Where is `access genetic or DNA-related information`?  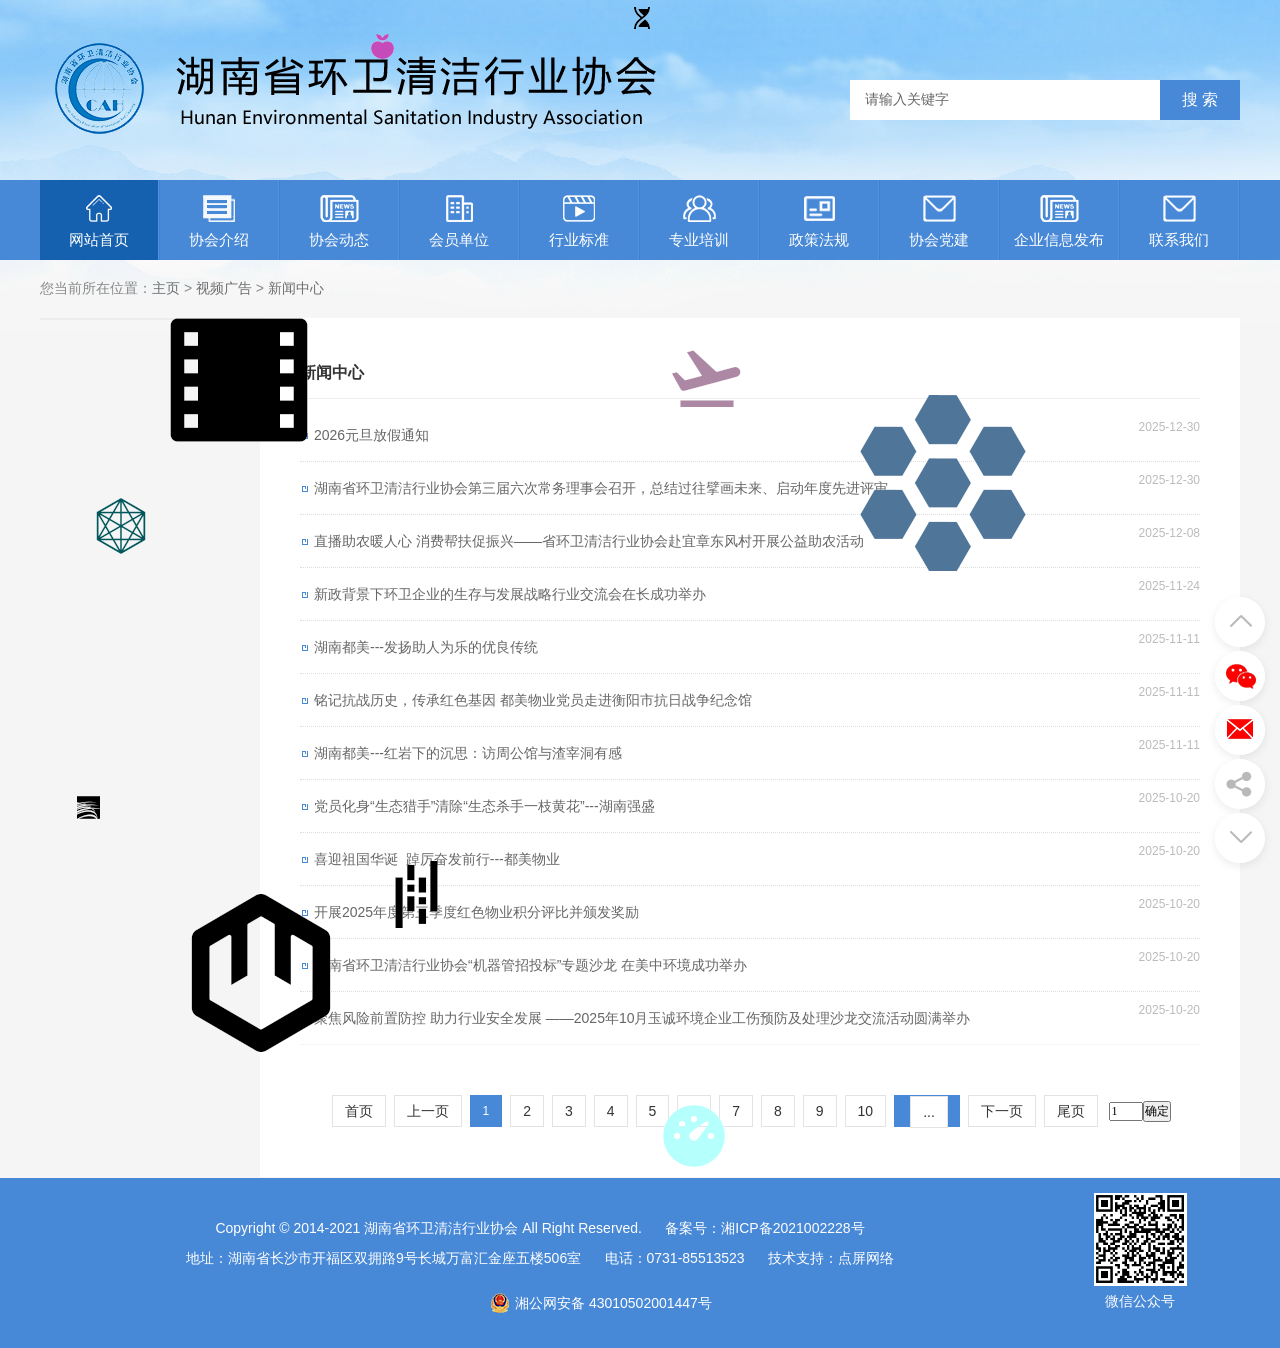
access genetic or DNA-related information is located at coordinates (642, 18).